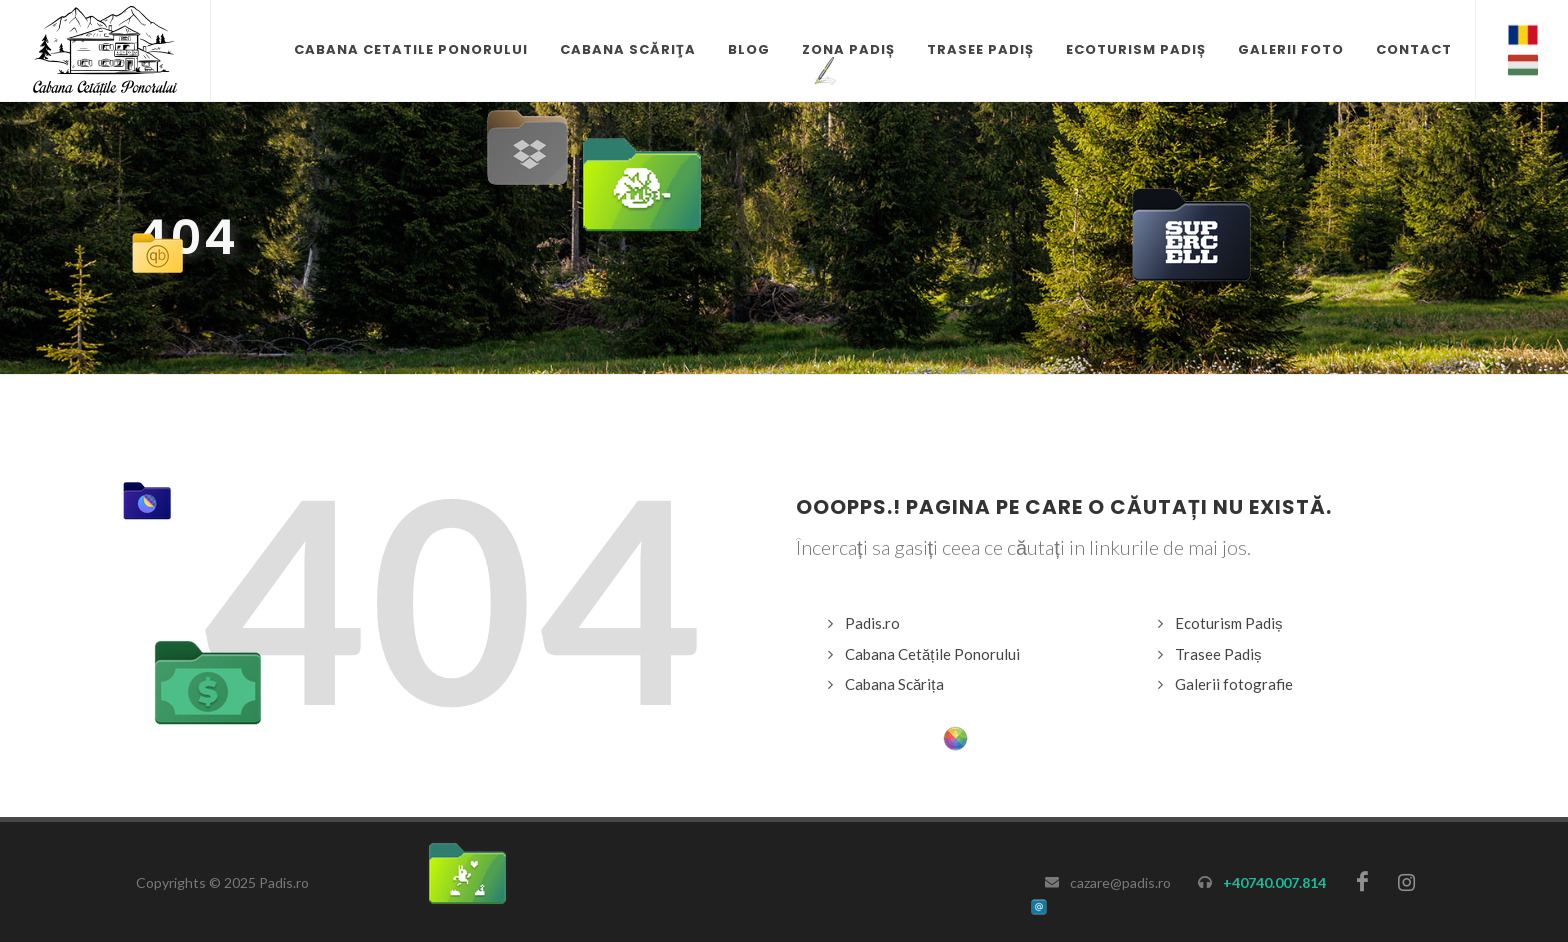  I want to click on open wondershare pixcut project folder, so click(147, 502).